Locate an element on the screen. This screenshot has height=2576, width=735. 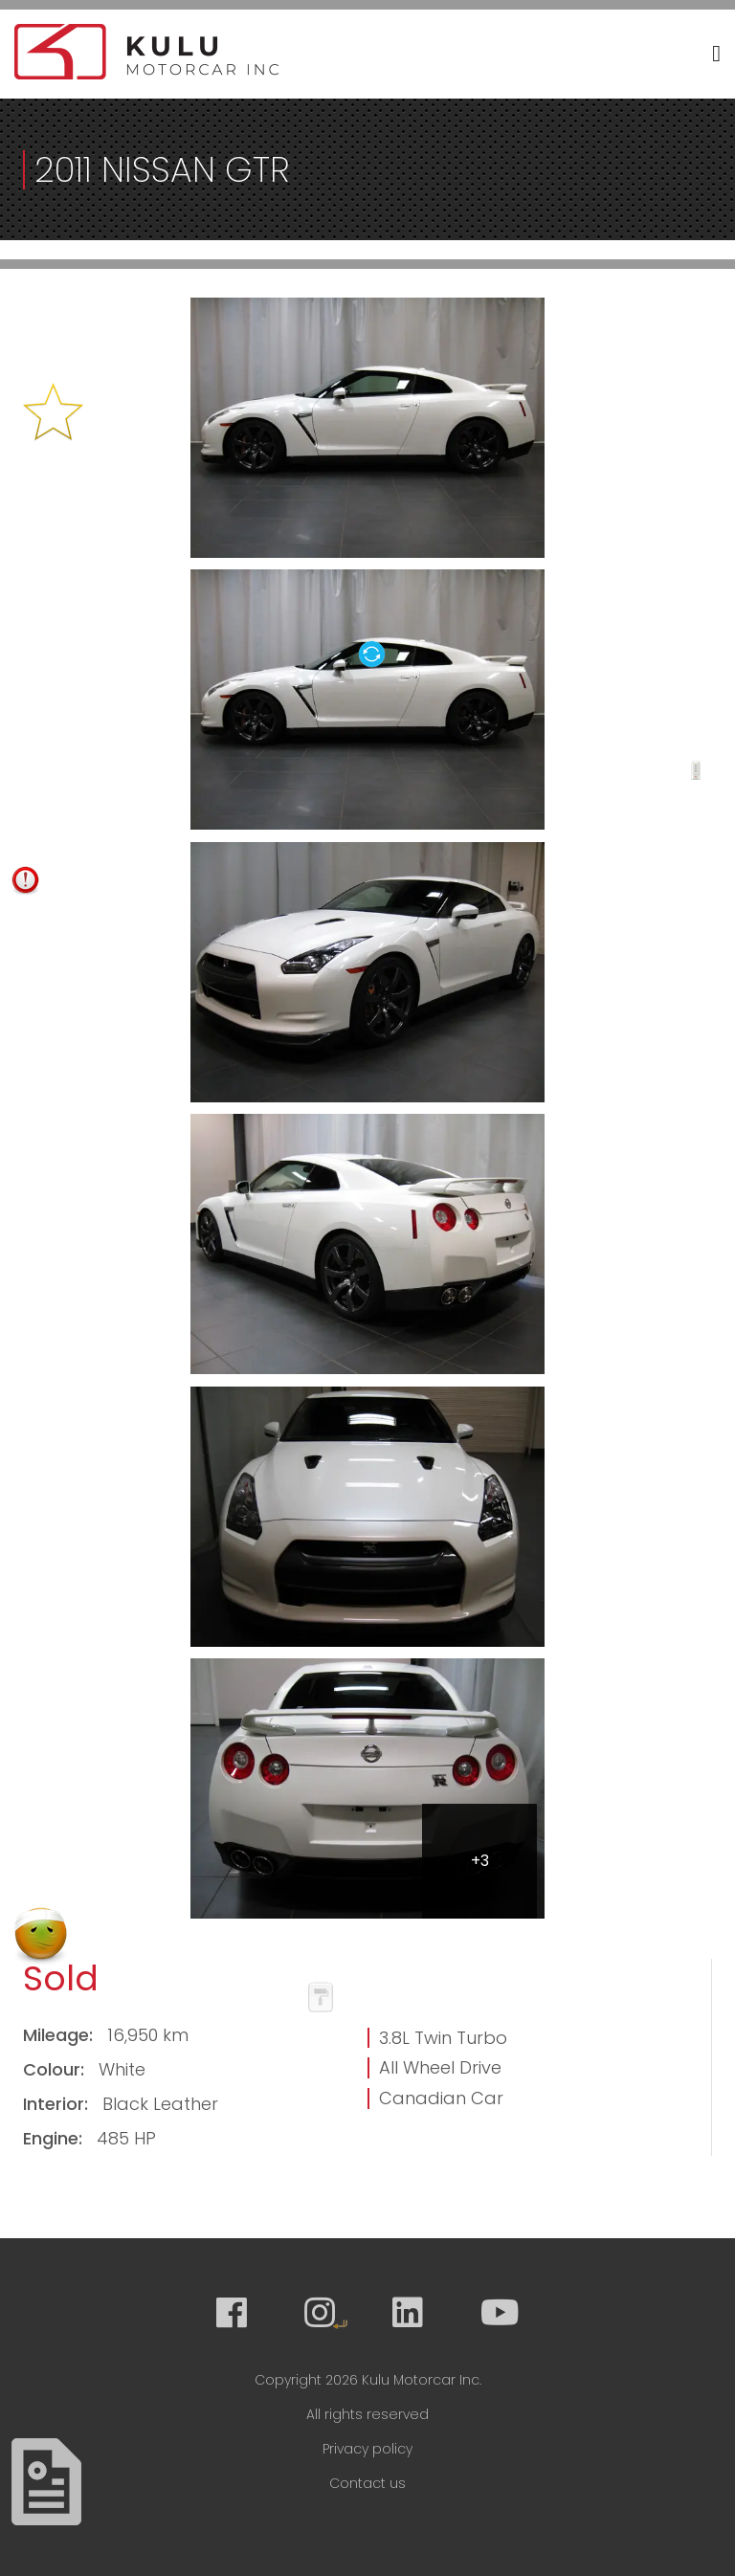
indicates important or critical information is located at coordinates (25, 879).